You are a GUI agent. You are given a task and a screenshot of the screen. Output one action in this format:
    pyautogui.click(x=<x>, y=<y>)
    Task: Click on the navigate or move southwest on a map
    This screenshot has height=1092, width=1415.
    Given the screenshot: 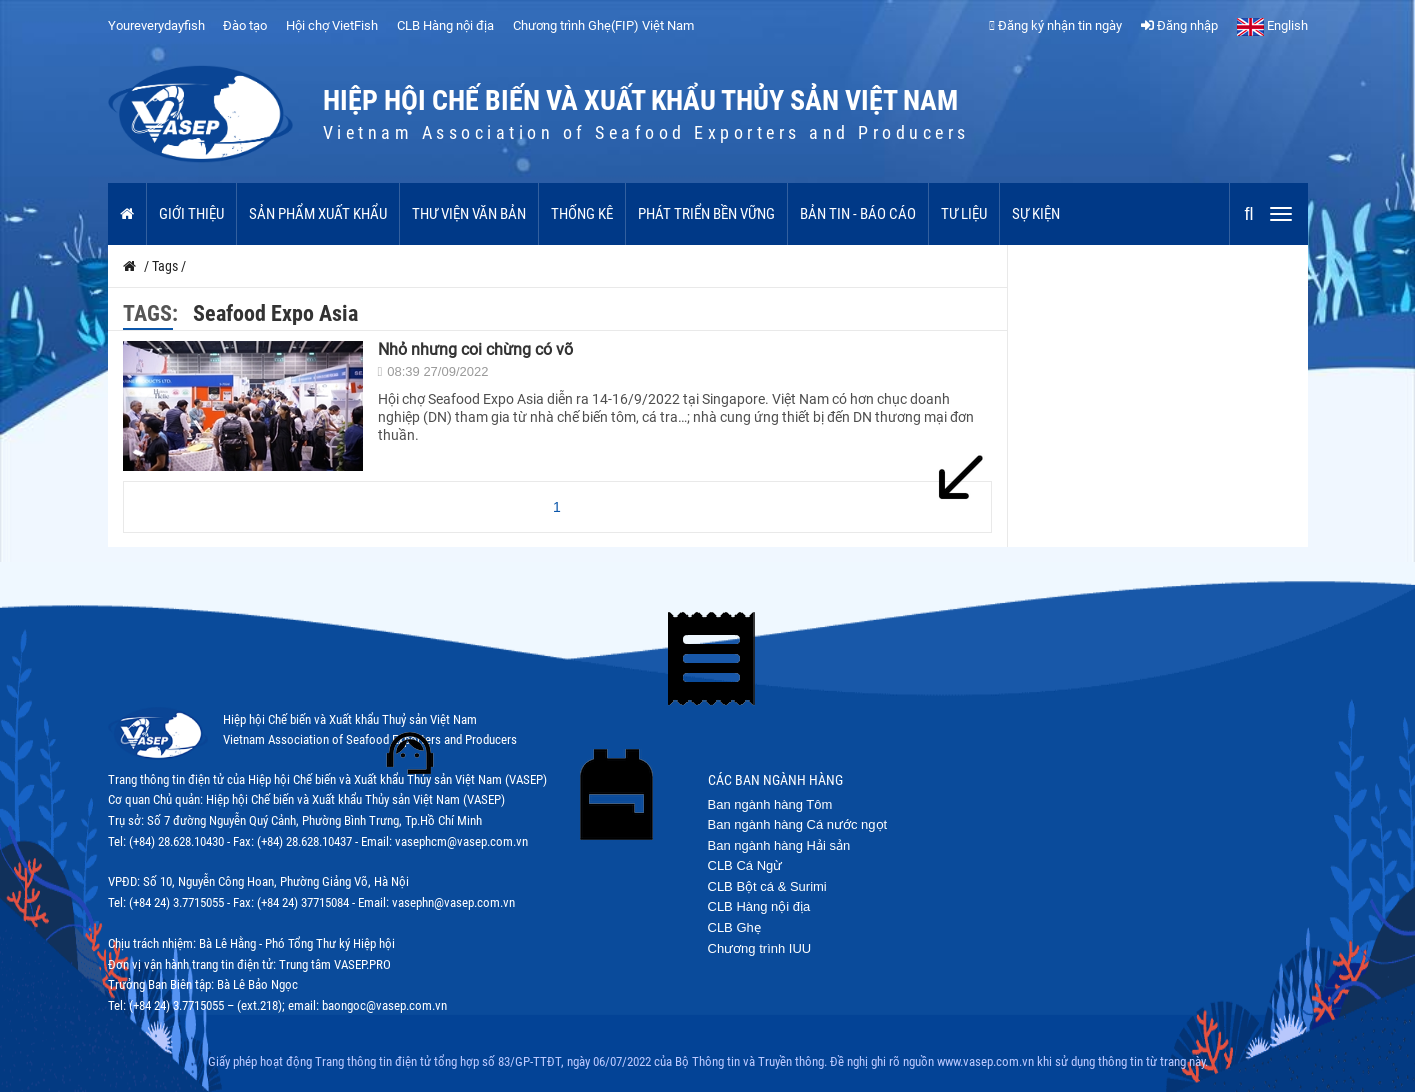 What is the action you would take?
    pyautogui.click(x=960, y=478)
    